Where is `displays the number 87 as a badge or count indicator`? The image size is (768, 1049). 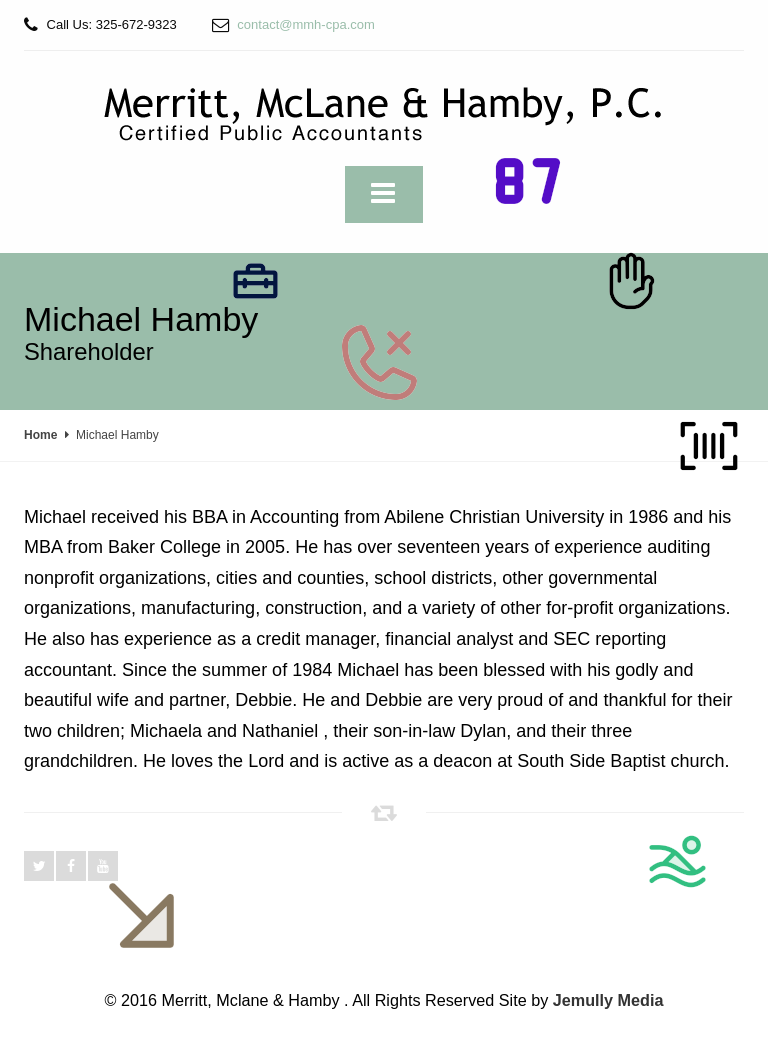 displays the number 87 as a badge or count indicator is located at coordinates (528, 181).